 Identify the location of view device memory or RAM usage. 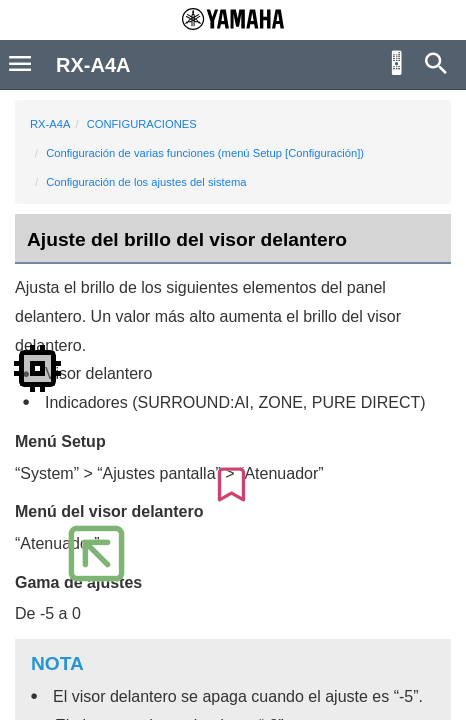
(37, 368).